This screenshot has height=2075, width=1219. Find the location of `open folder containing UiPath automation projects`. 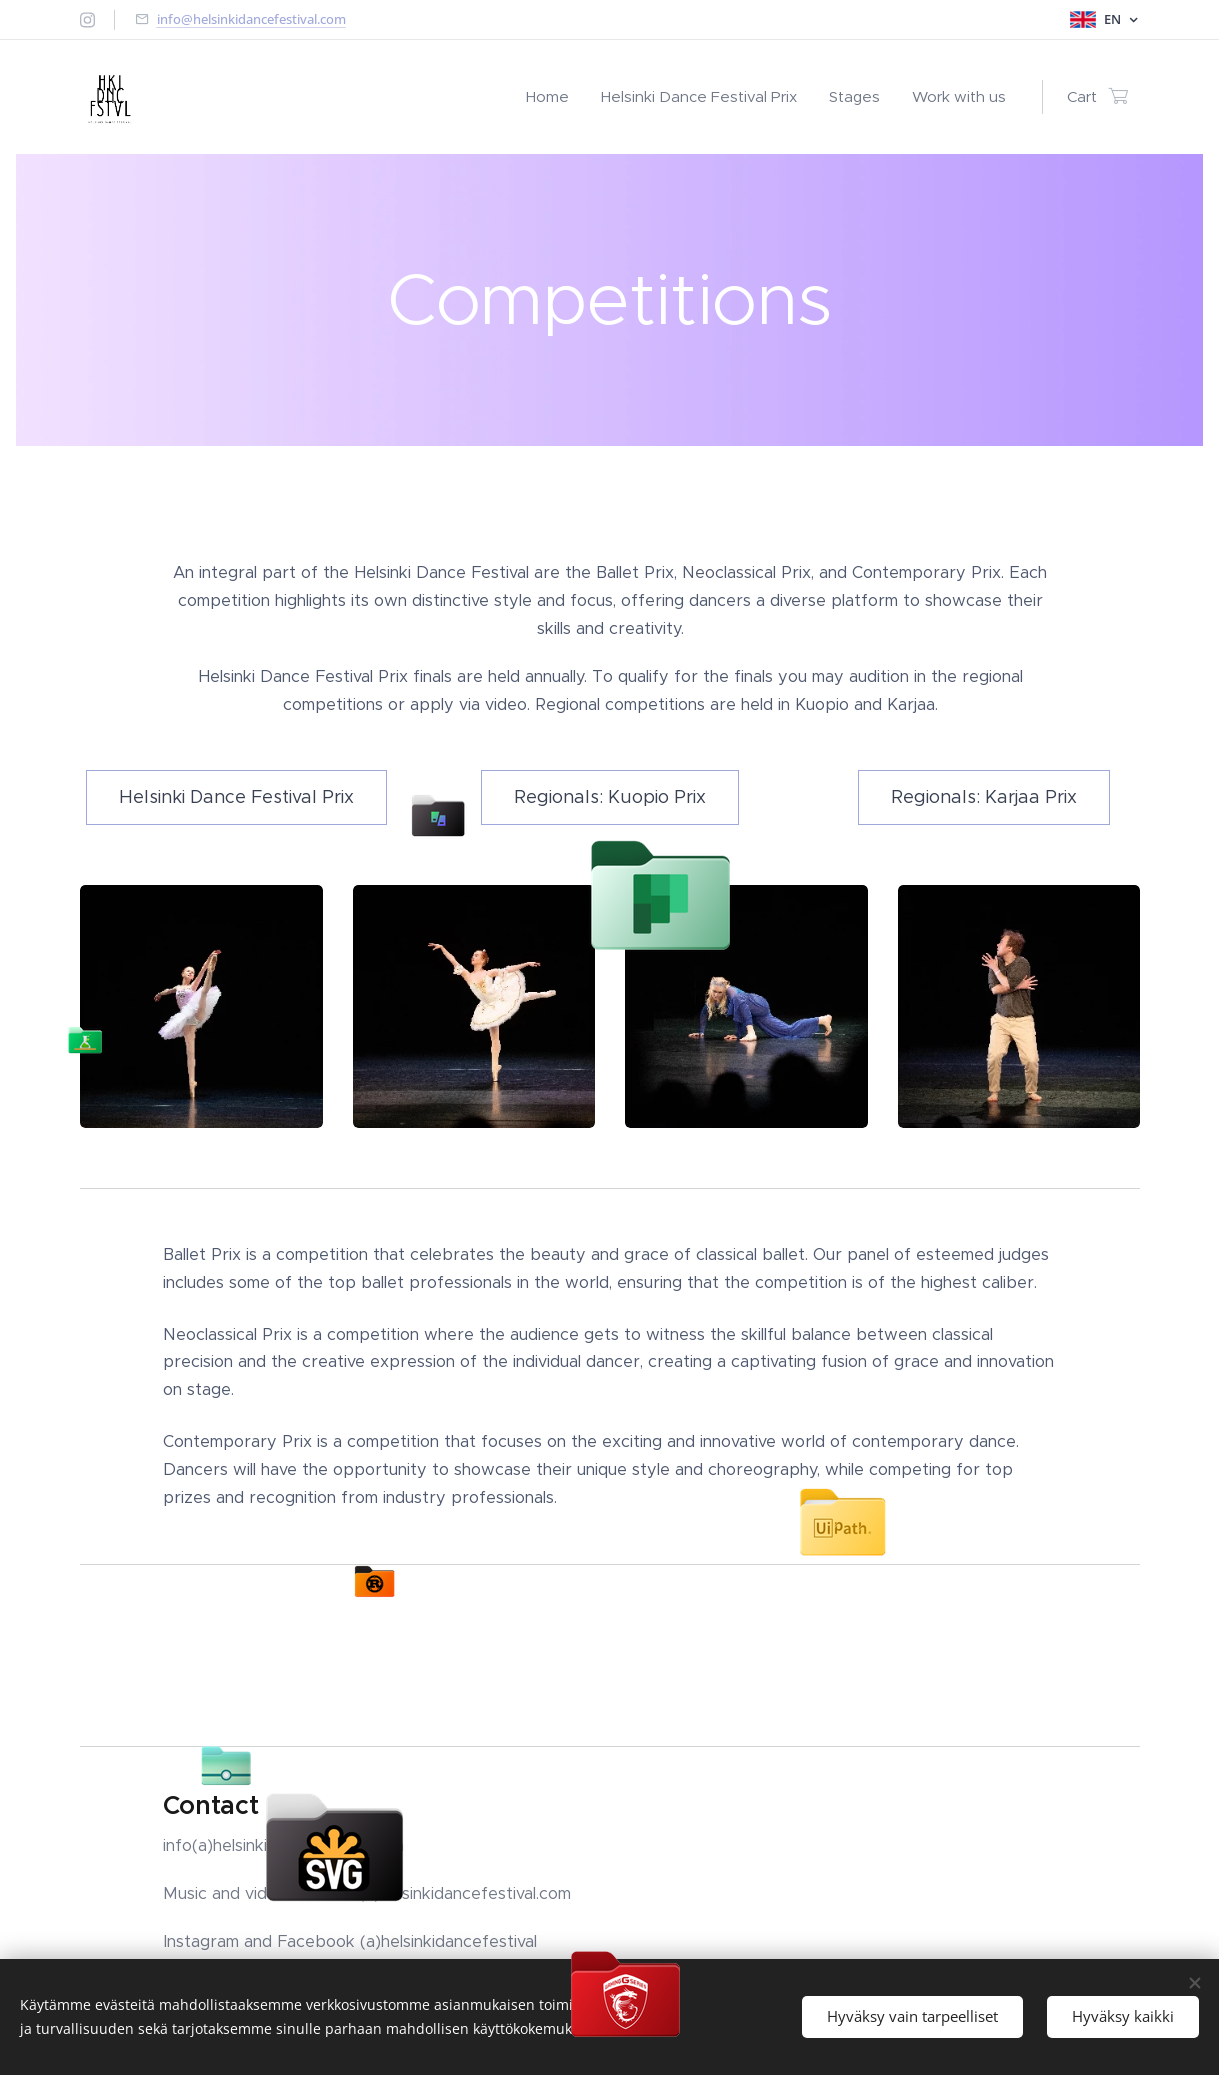

open folder containing UiPath automation projects is located at coordinates (842, 1524).